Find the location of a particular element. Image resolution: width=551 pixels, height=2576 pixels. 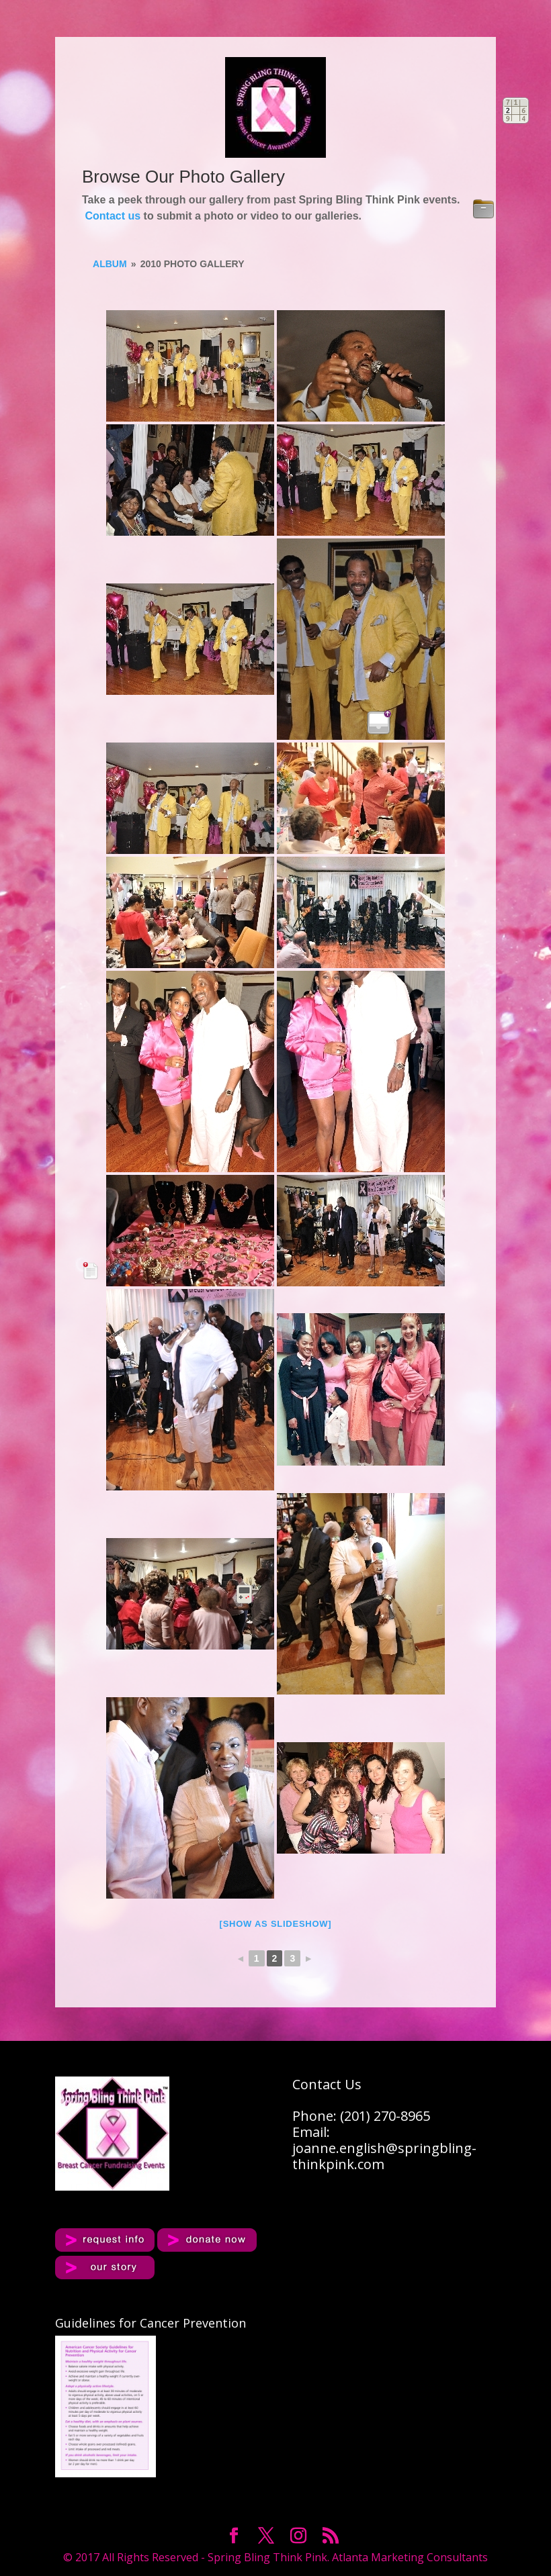

sync mail between inbox and outbox is located at coordinates (378, 722).